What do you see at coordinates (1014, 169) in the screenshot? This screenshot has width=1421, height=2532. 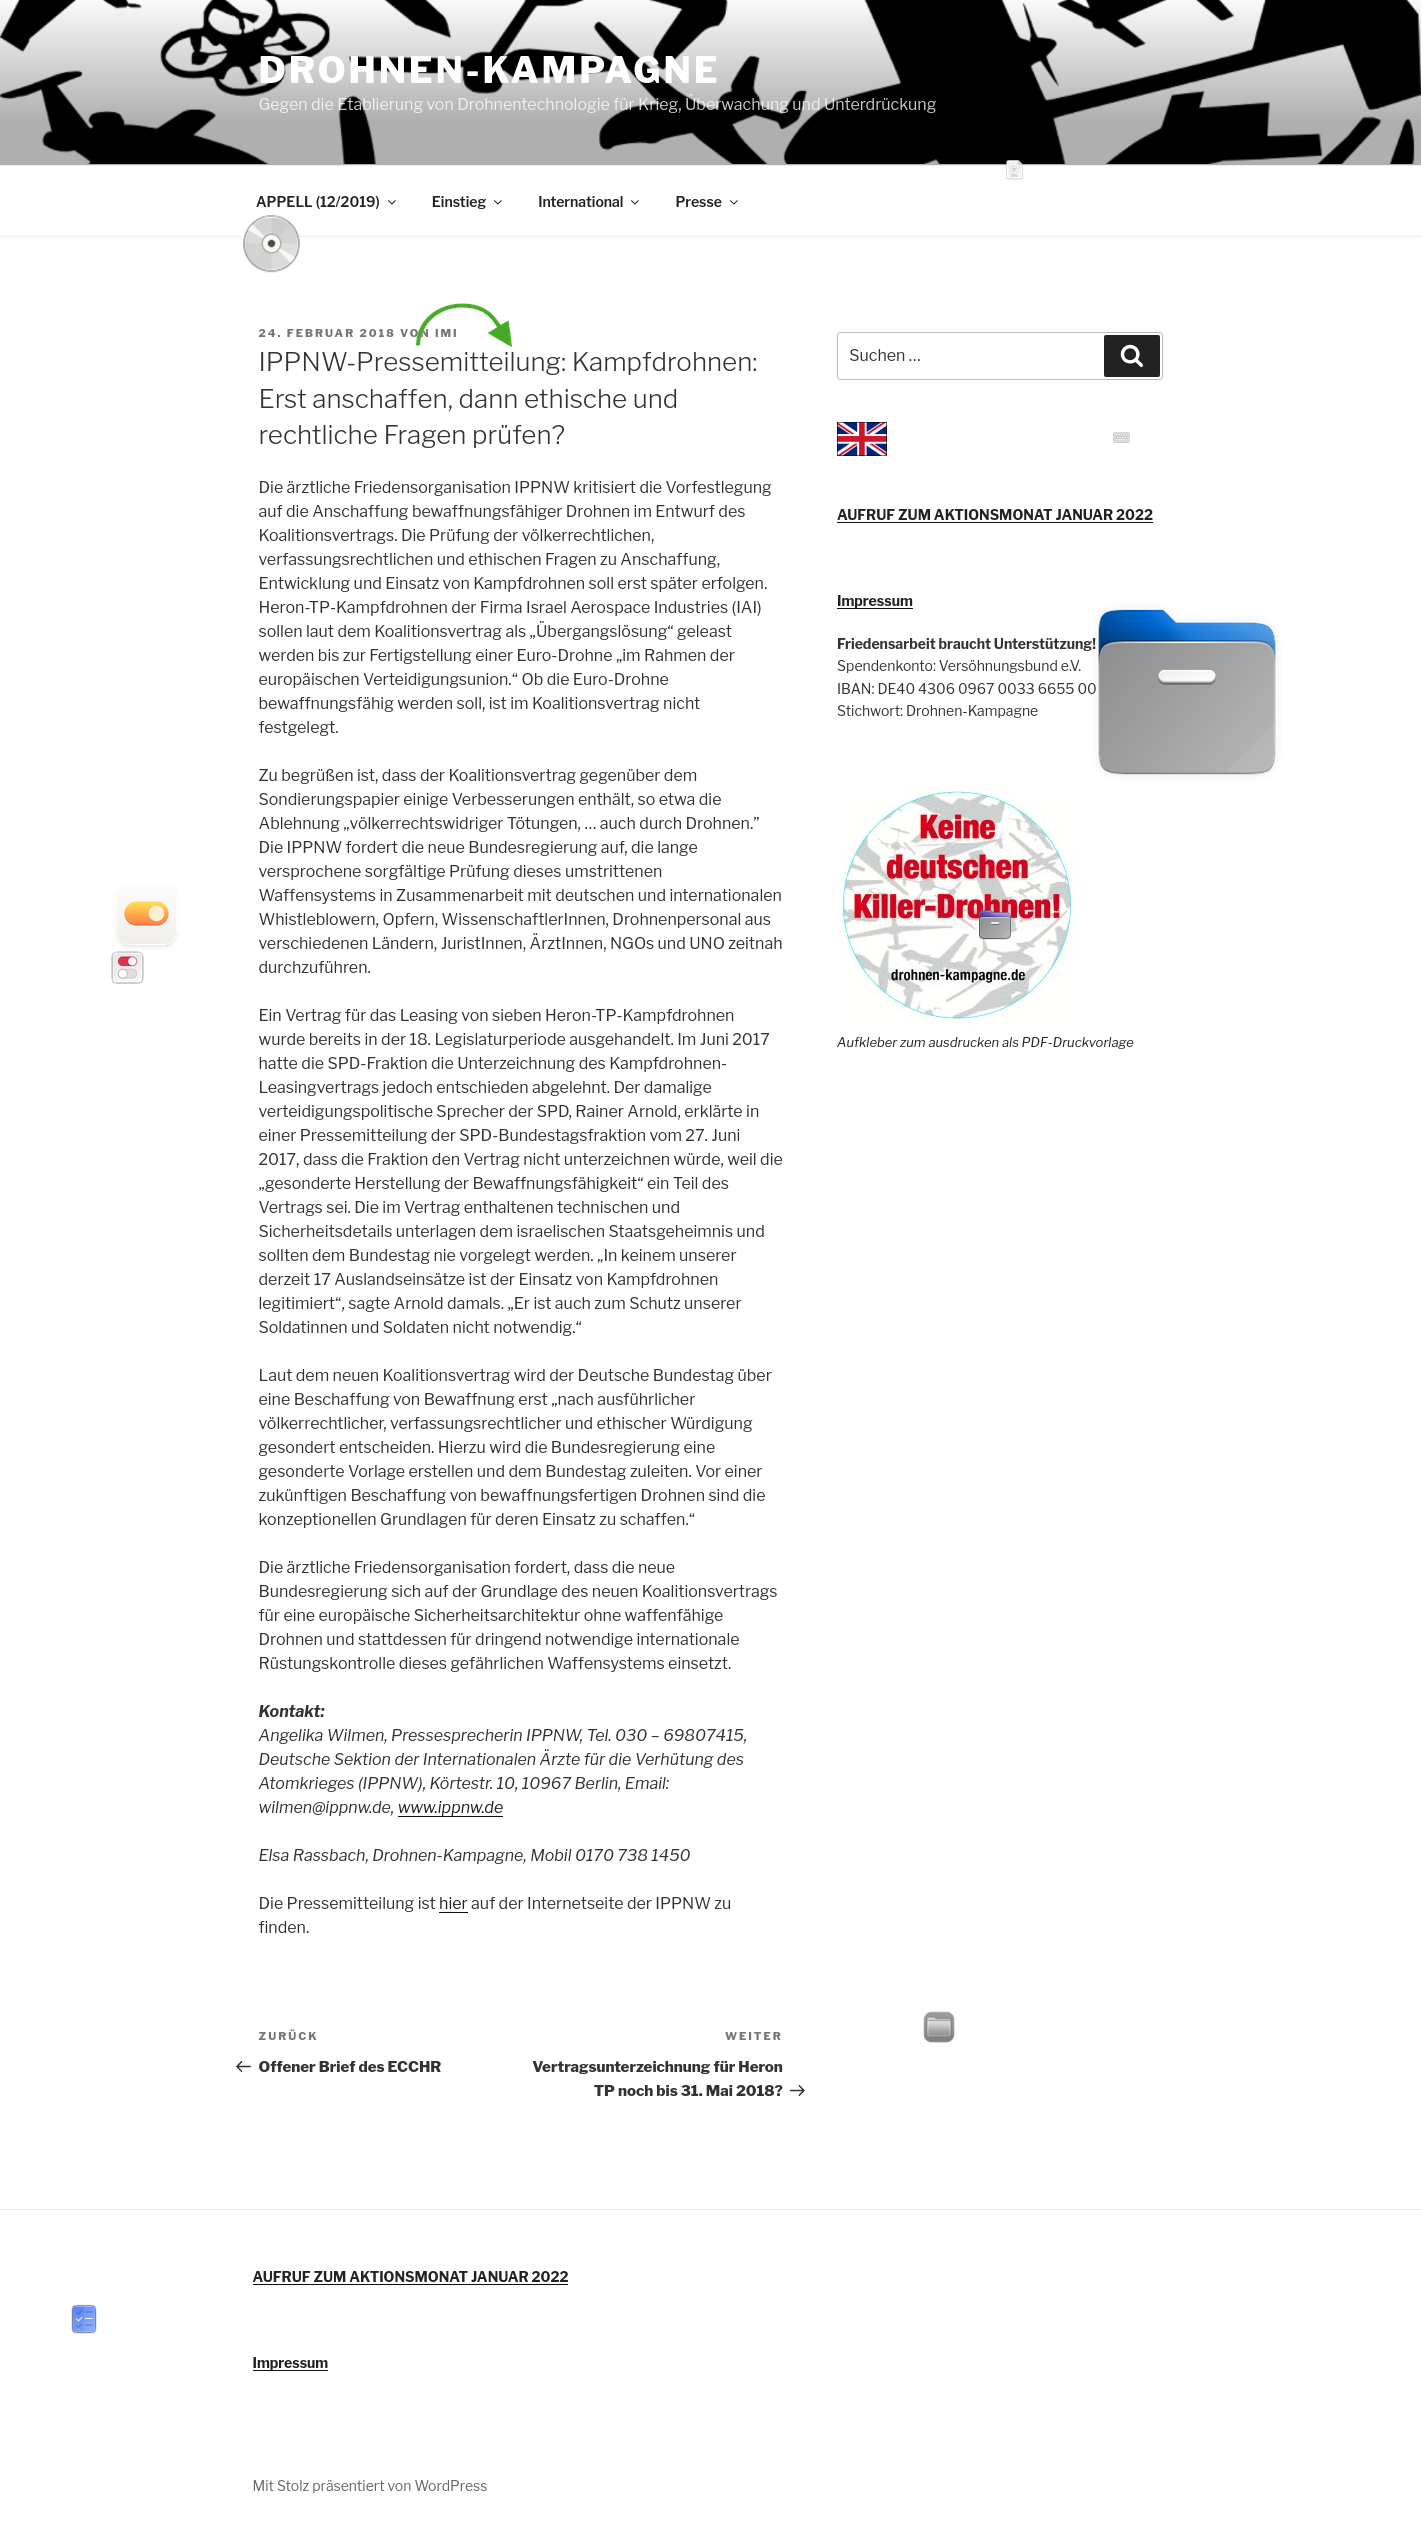 I see `open a CSV spreadsheet file` at bounding box center [1014, 169].